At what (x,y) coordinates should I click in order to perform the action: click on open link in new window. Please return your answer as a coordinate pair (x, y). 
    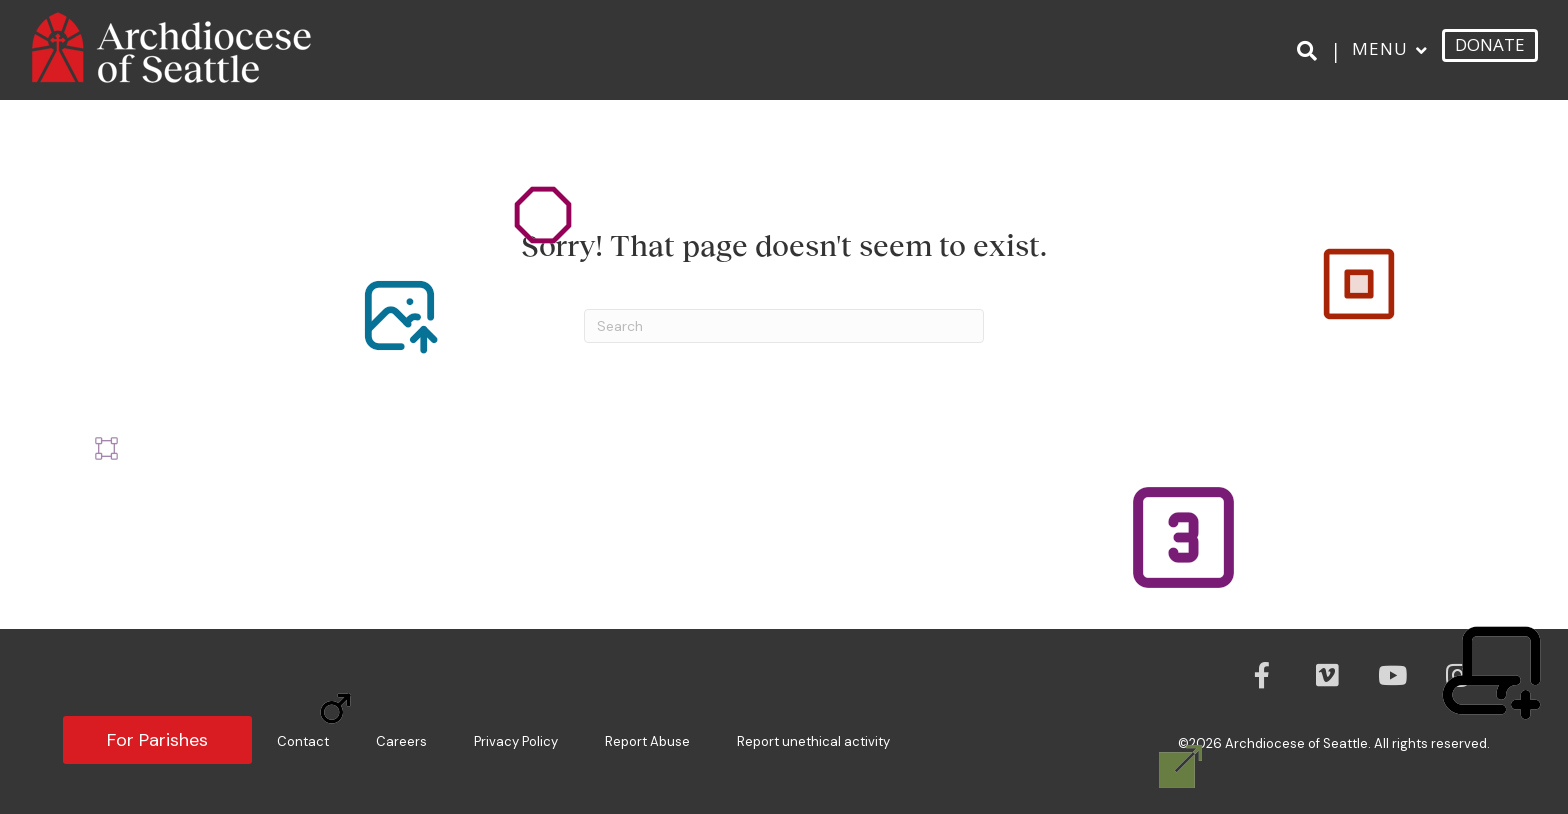
    Looking at the image, I should click on (1180, 766).